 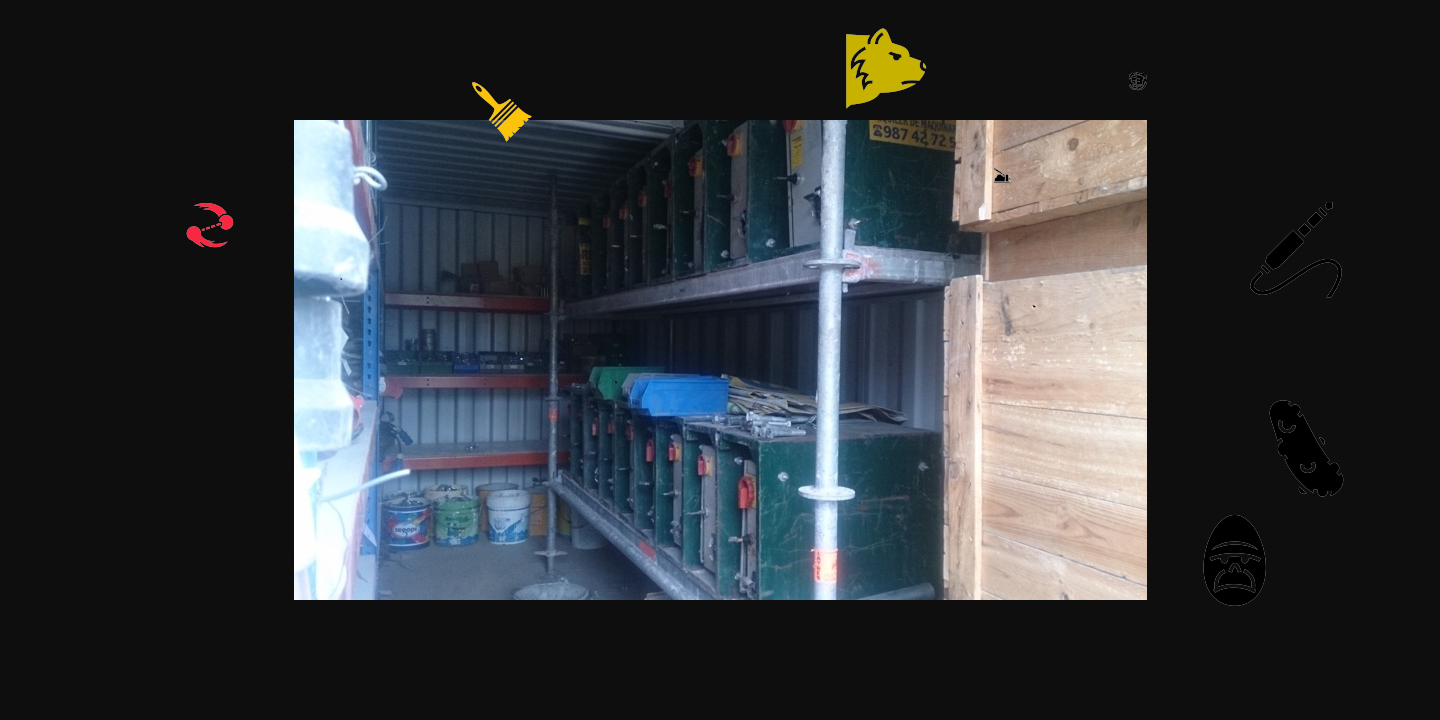 I want to click on access painting or drawing tools, so click(x=502, y=112).